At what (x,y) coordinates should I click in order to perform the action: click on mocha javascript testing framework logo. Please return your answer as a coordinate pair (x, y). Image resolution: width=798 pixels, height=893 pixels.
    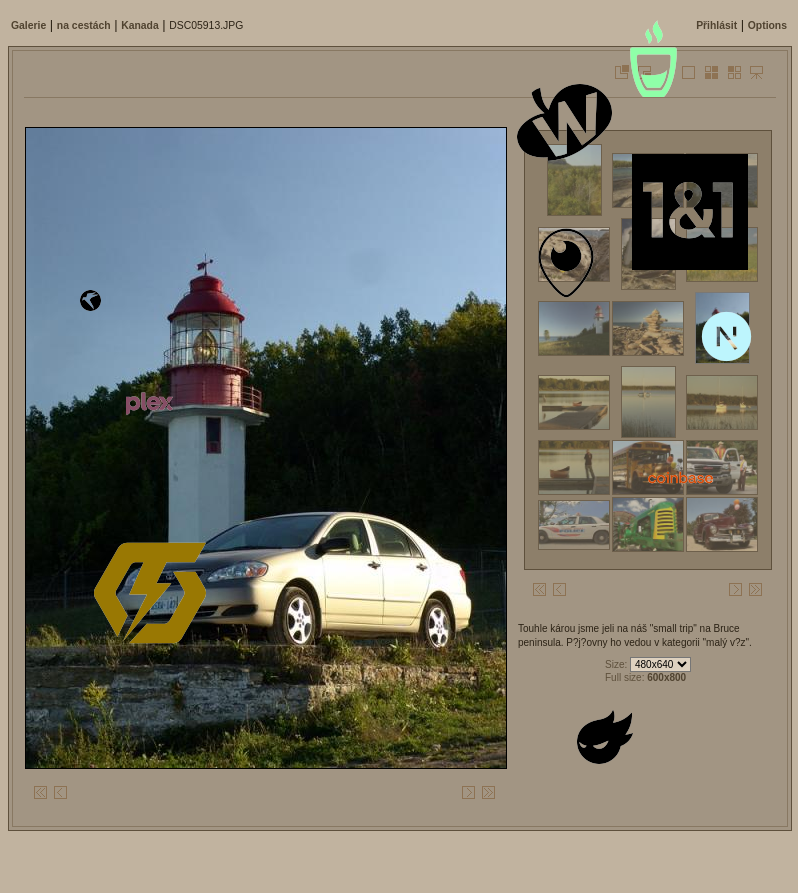
    Looking at the image, I should click on (653, 58).